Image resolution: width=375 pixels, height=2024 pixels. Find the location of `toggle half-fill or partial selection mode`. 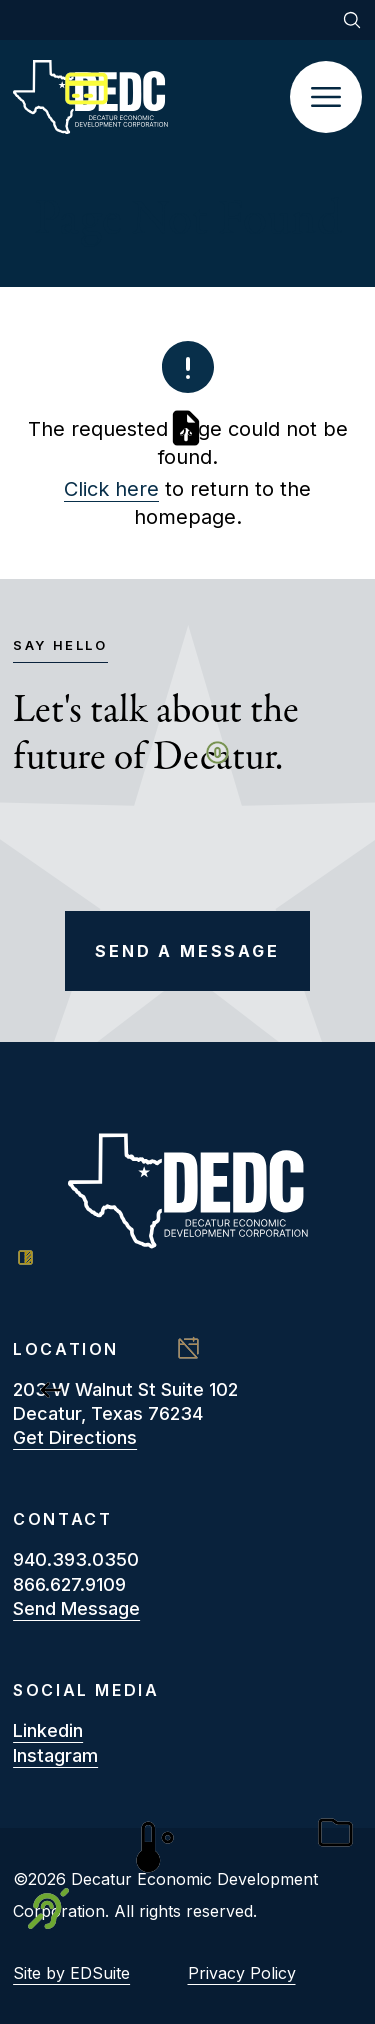

toggle half-fill or partial selection mode is located at coordinates (25, 1257).